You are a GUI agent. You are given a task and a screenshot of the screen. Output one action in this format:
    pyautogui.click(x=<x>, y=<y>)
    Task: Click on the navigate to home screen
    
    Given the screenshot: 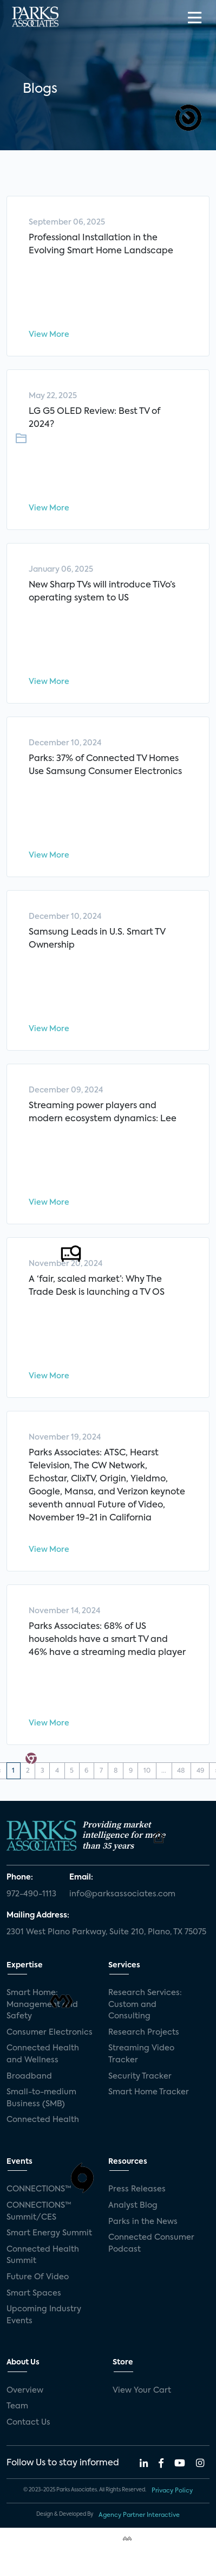 What is the action you would take?
    pyautogui.click(x=159, y=1838)
    